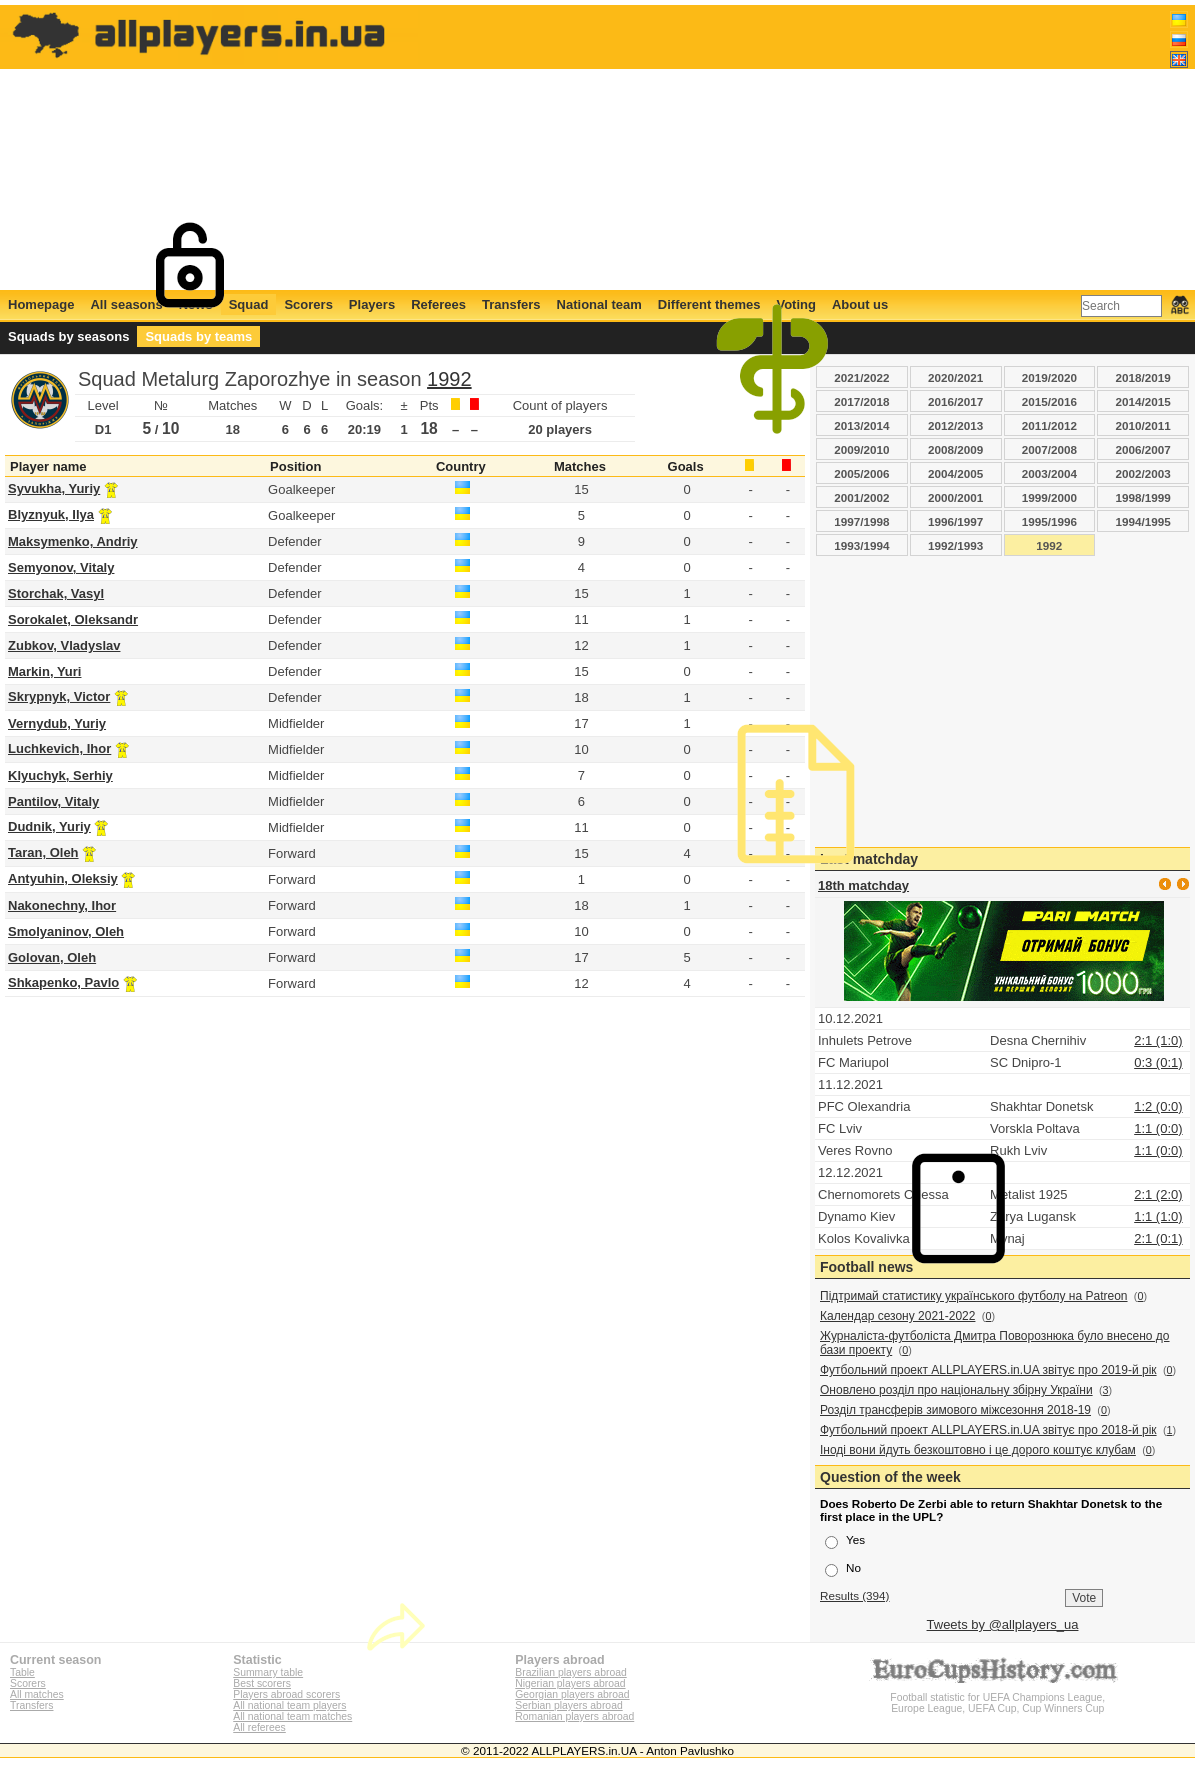 This screenshot has width=1195, height=1773. What do you see at coordinates (396, 1630) in the screenshot?
I see `share content with others` at bounding box center [396, 1630].